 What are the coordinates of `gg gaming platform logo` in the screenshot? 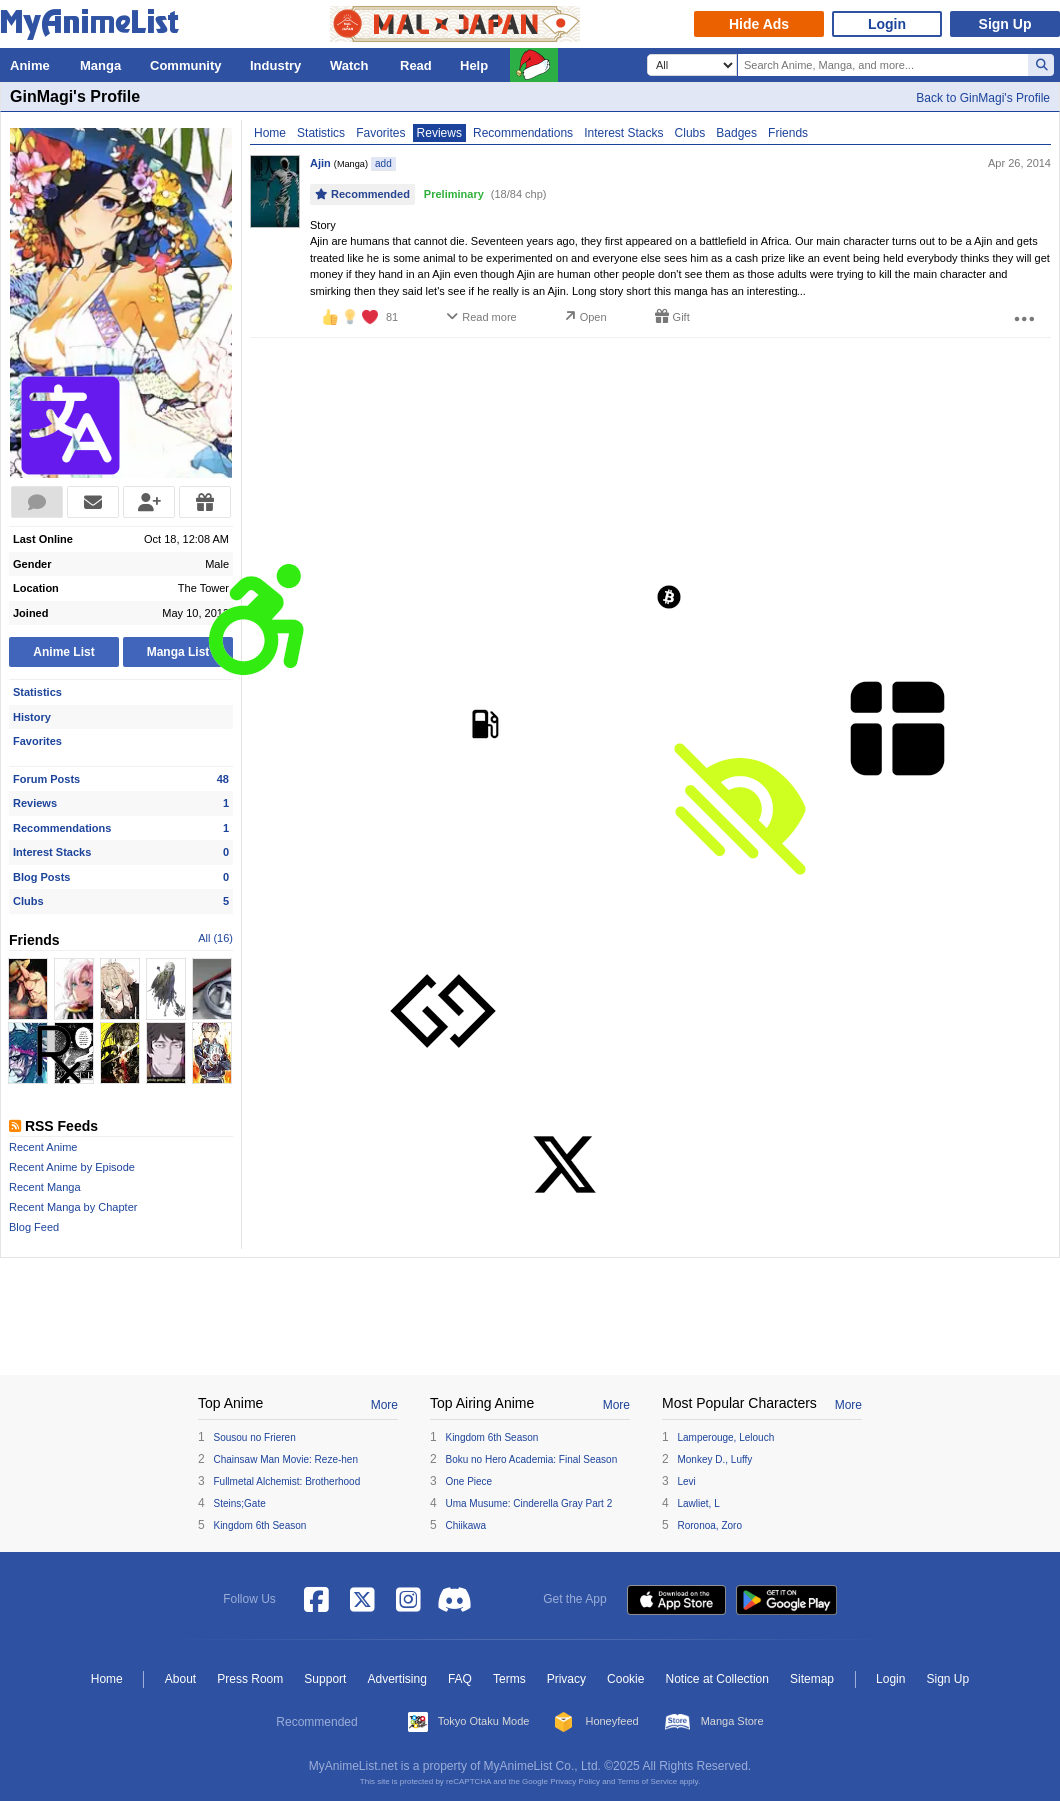 It's located at (443, 1011).